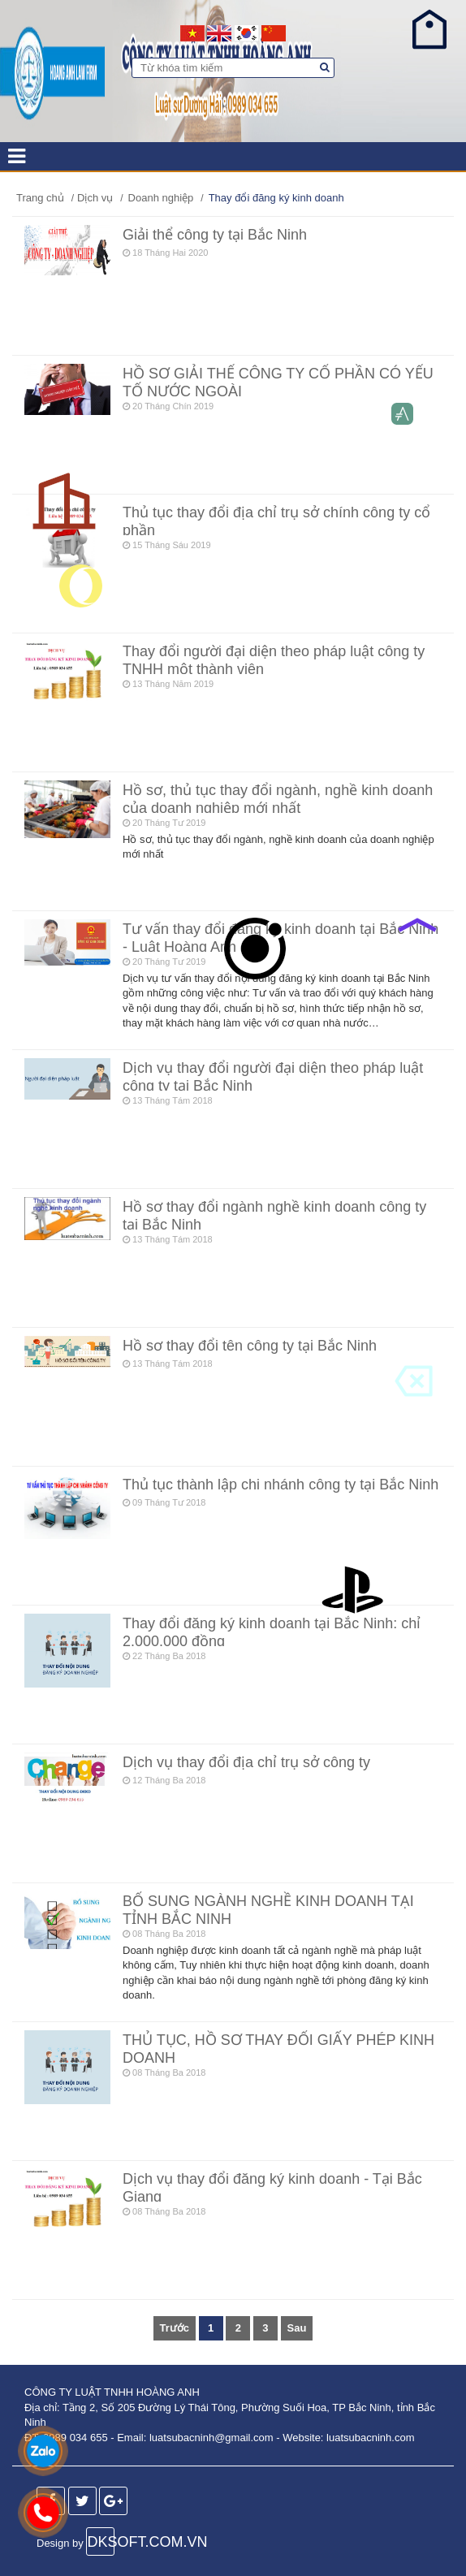  Describe the element at coordinates (402, 413) in the screenshot. I see `asciidoctor documentation tool logo` at that location.